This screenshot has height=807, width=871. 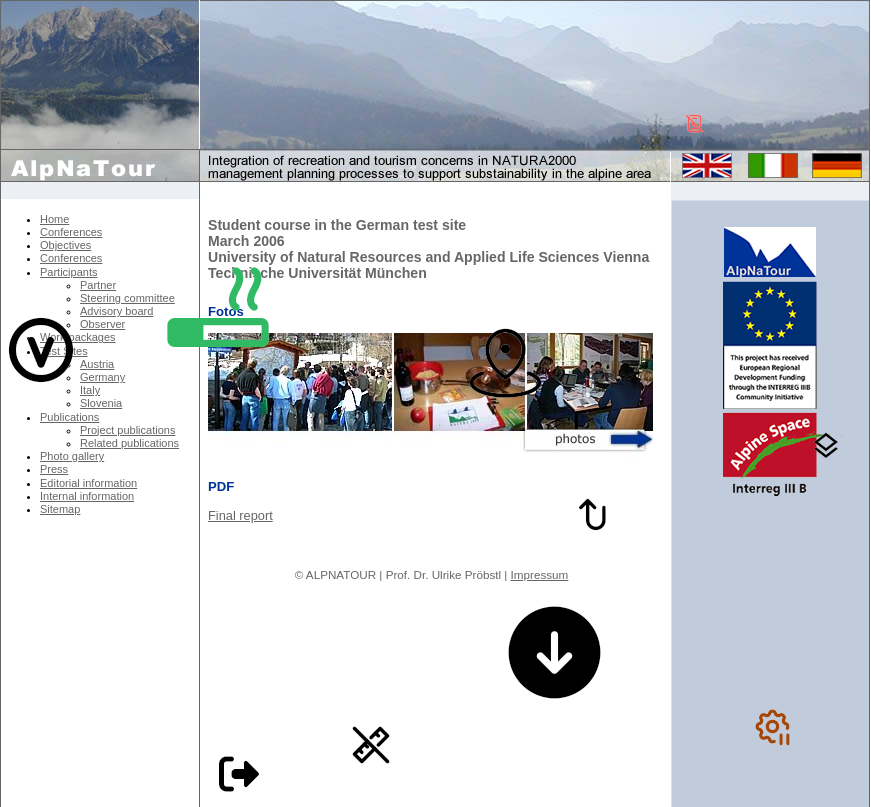 What do you see at coordinates (218, 318) in the screenshot?
I see `indicates a designated smoking area` at bounding box center [218, 318].